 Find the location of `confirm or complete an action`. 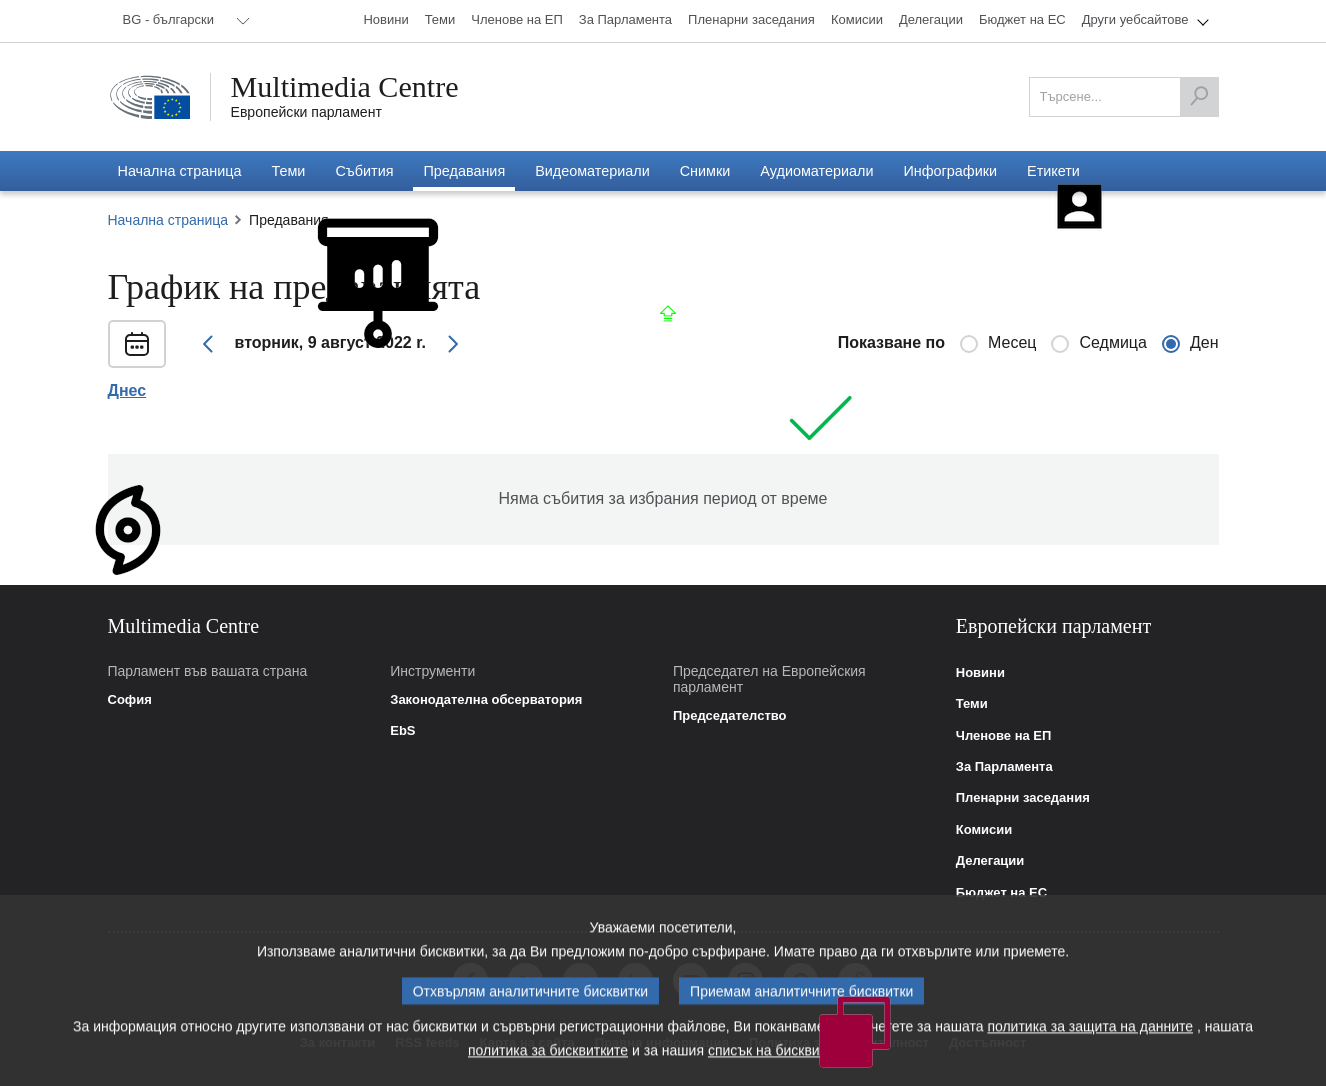

confirm or complete an action is located at coordinates (819, 415).